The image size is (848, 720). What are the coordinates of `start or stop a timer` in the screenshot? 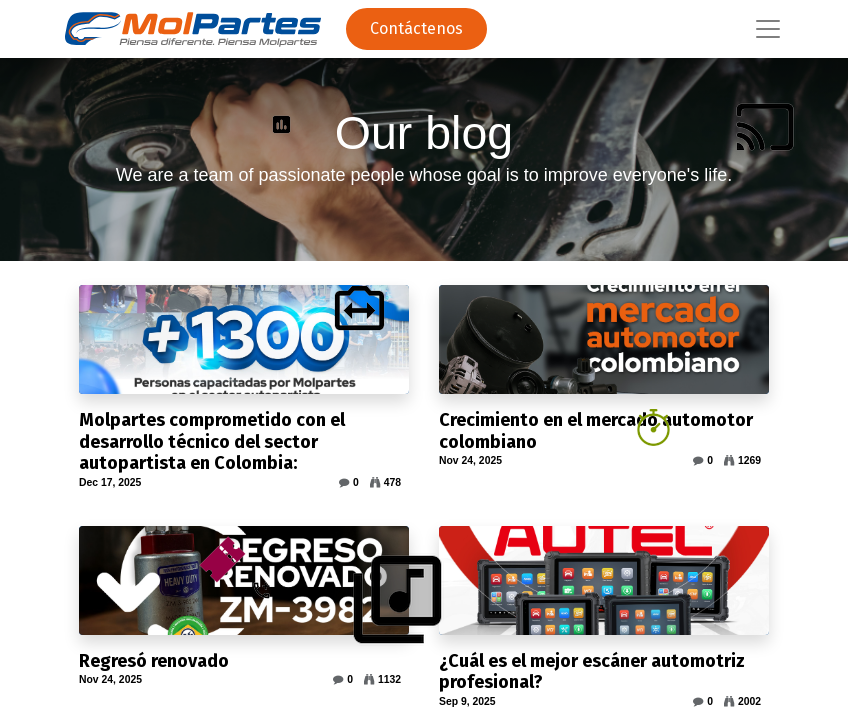 It's located at (653, 428).